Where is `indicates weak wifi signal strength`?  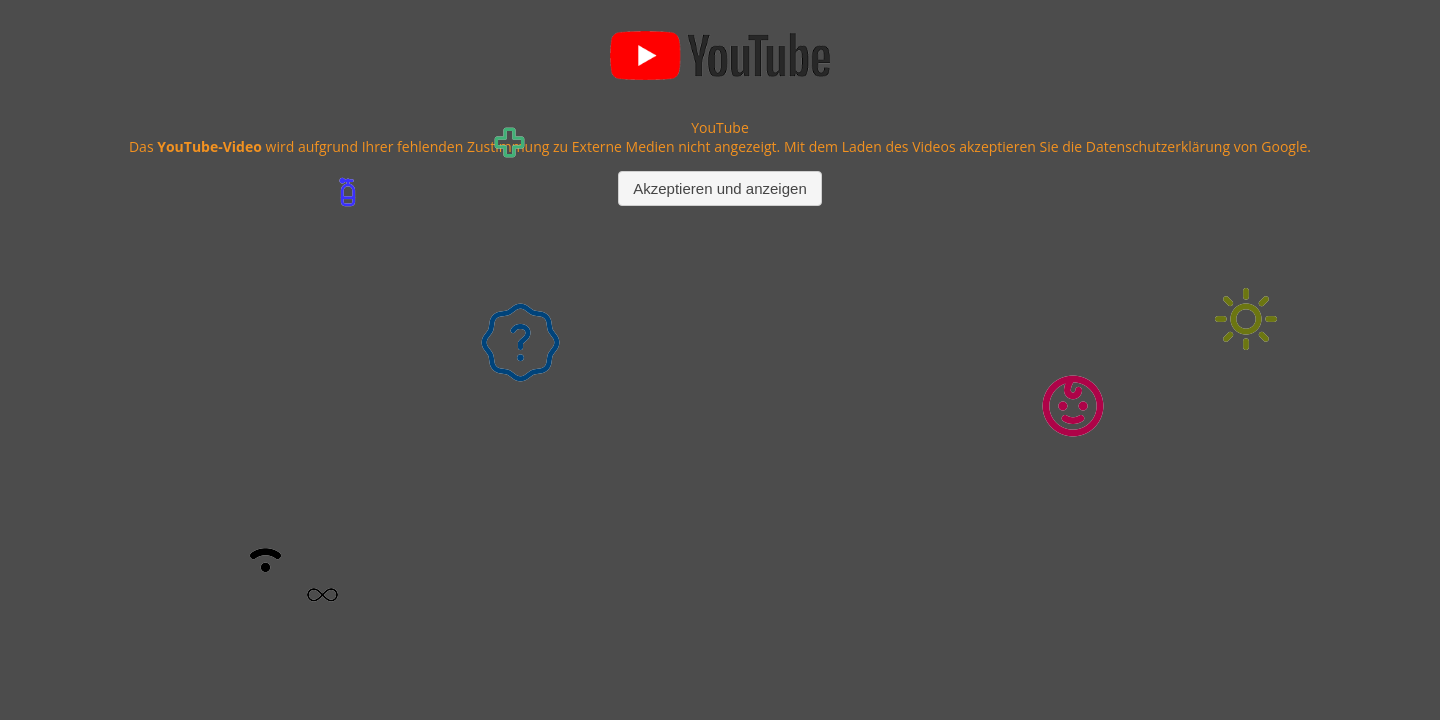 indicates weak wifi signal strength is located at coordinates (265, 544).